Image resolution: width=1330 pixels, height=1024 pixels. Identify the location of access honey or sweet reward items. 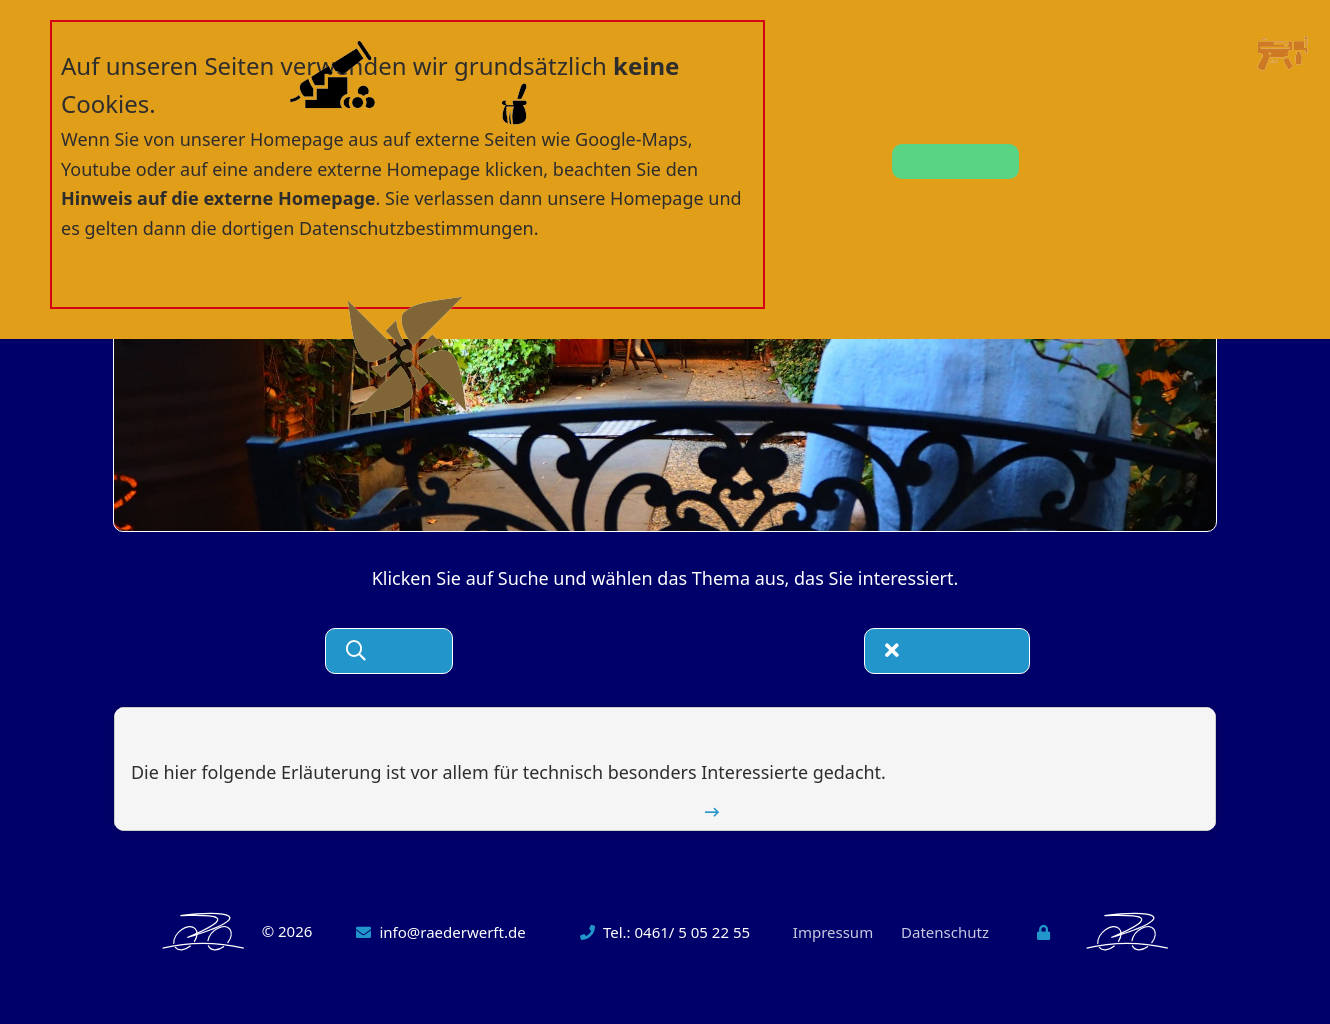
(515, 104).